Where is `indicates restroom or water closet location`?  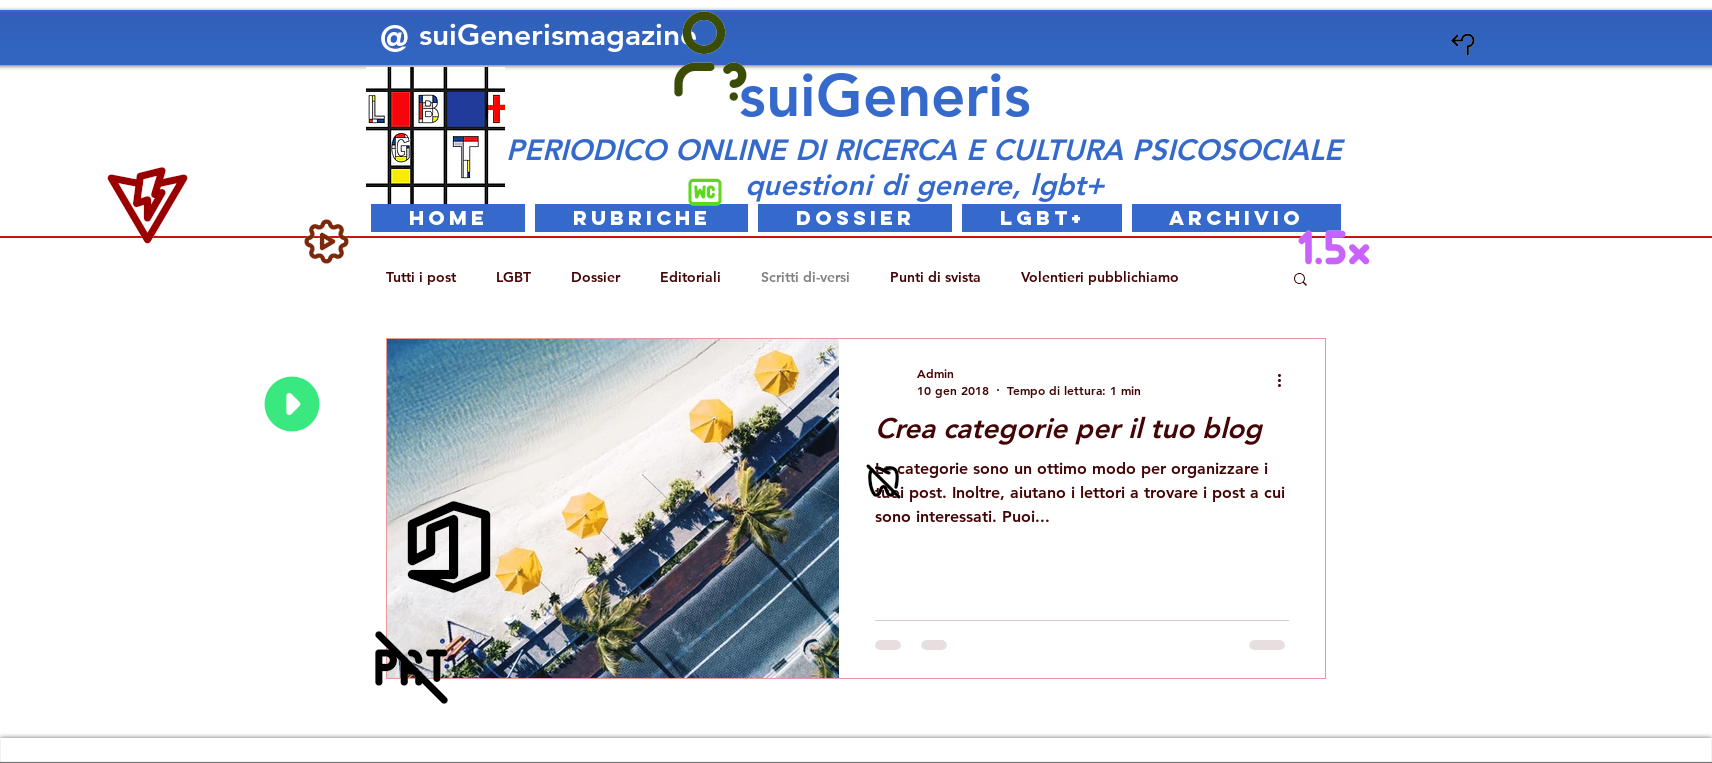
indicates restroom or water closet location is located at coordinates (705, 192).